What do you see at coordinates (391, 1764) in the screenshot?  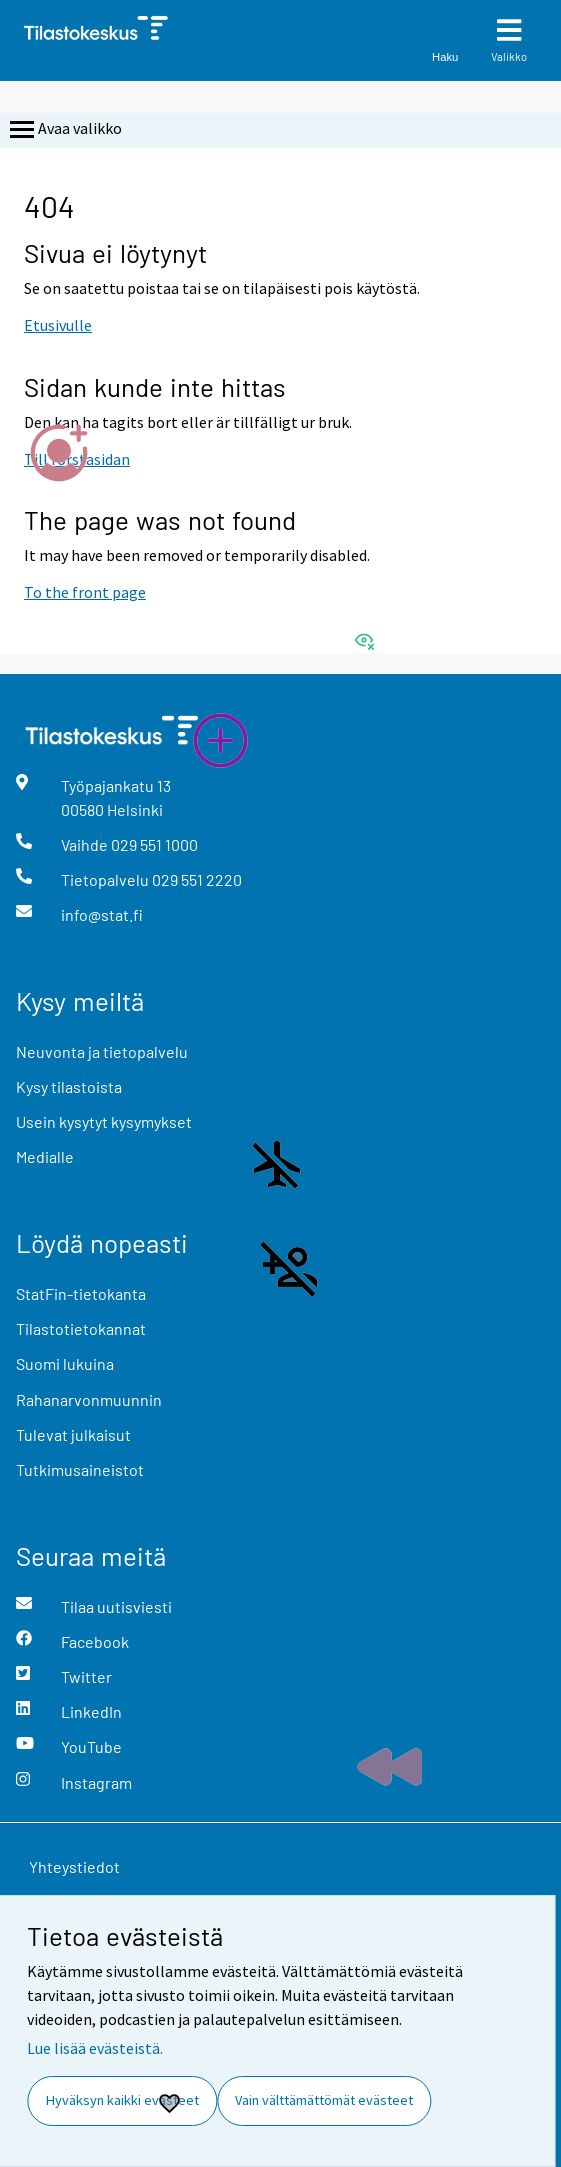 I see `rewind or skip to previous track` at bounding box center [391, 1764].